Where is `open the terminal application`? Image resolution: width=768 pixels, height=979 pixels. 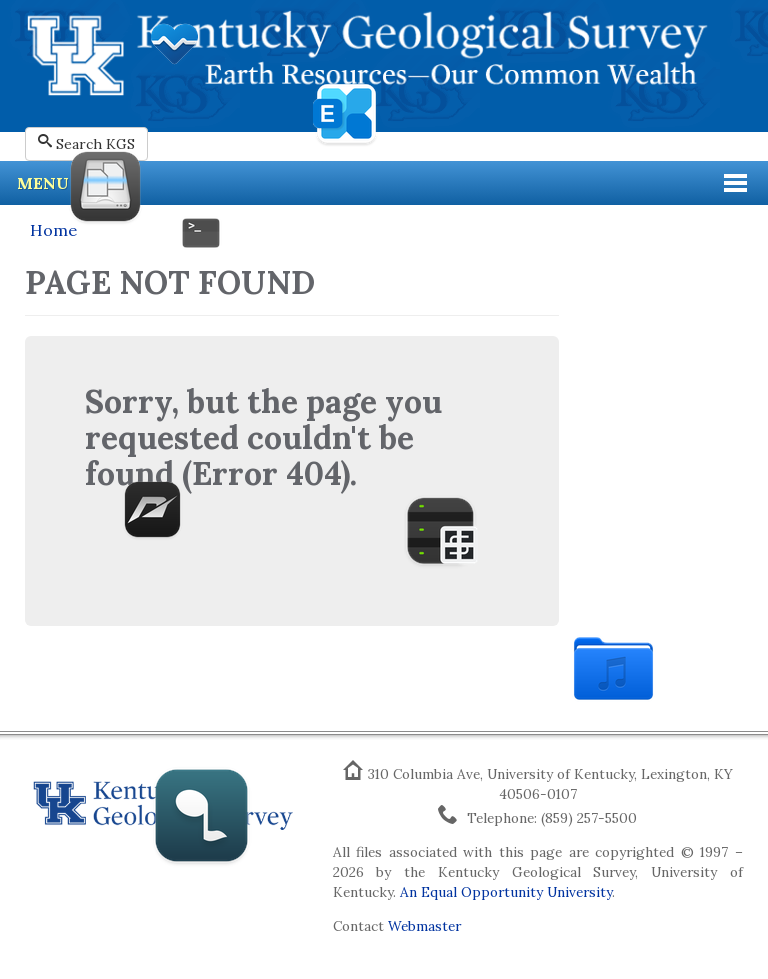 open the terminal application is located at coordinates (201, 233).